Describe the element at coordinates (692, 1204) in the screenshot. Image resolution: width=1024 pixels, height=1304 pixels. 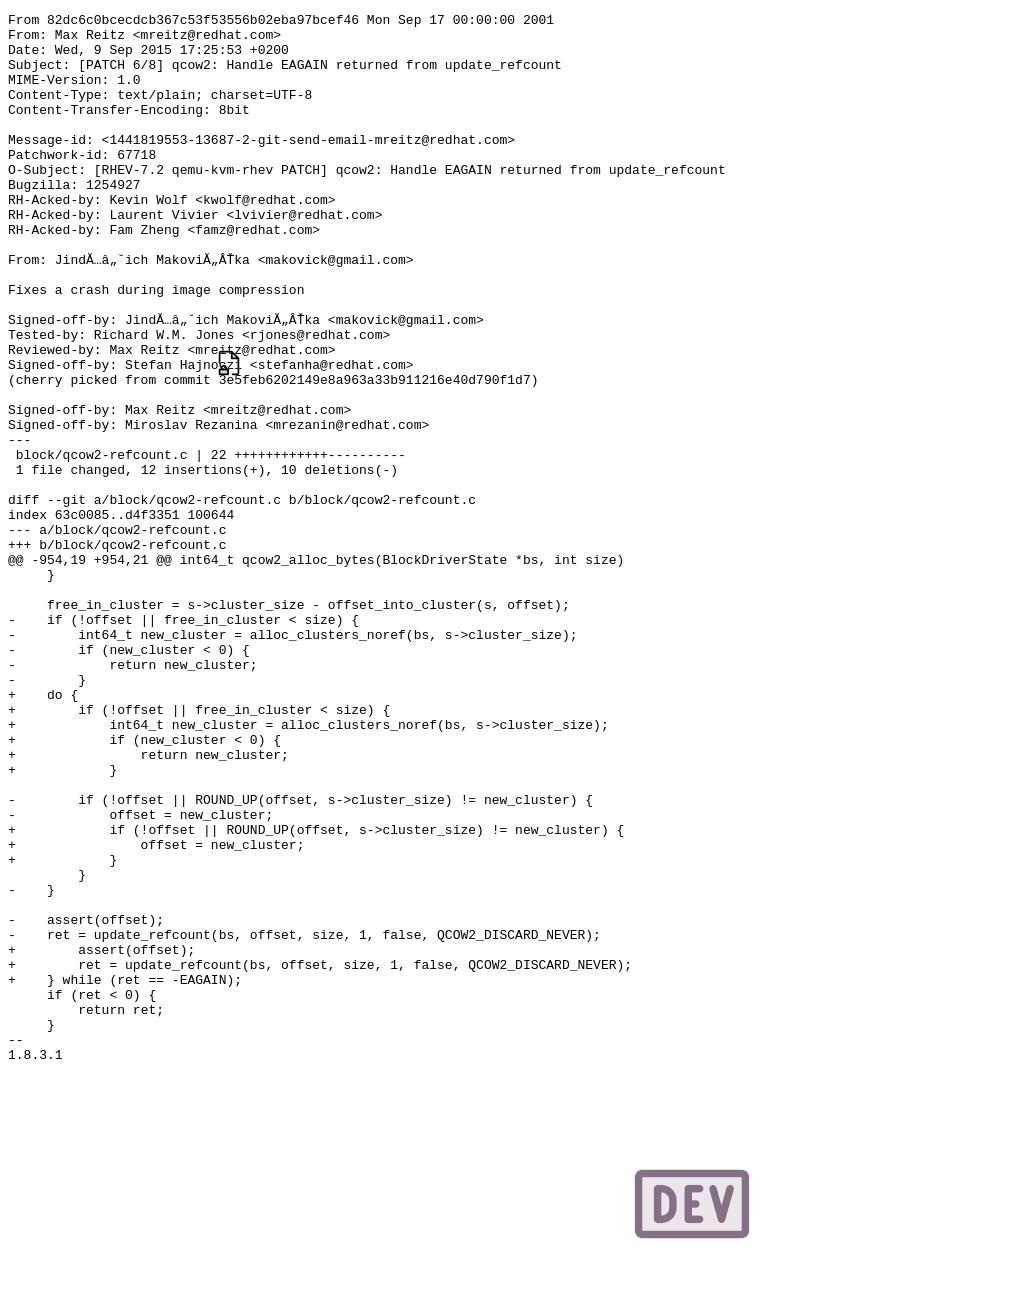
I see `visit DEV Community profile or article` at that location.